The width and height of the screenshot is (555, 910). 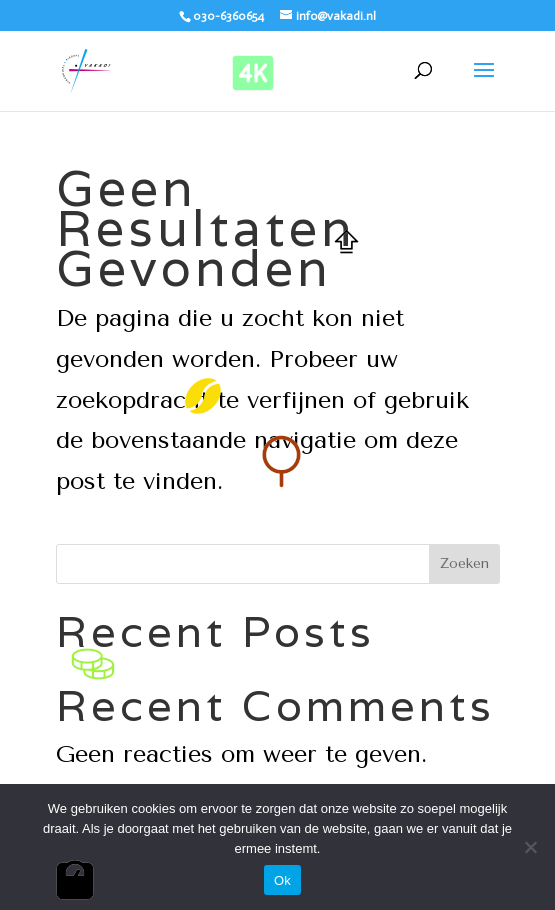 What do you see at coordinates (281, 460) in the screenshot?
I see `select neuter or non-binary gender option` at bounding box center [281, 460].